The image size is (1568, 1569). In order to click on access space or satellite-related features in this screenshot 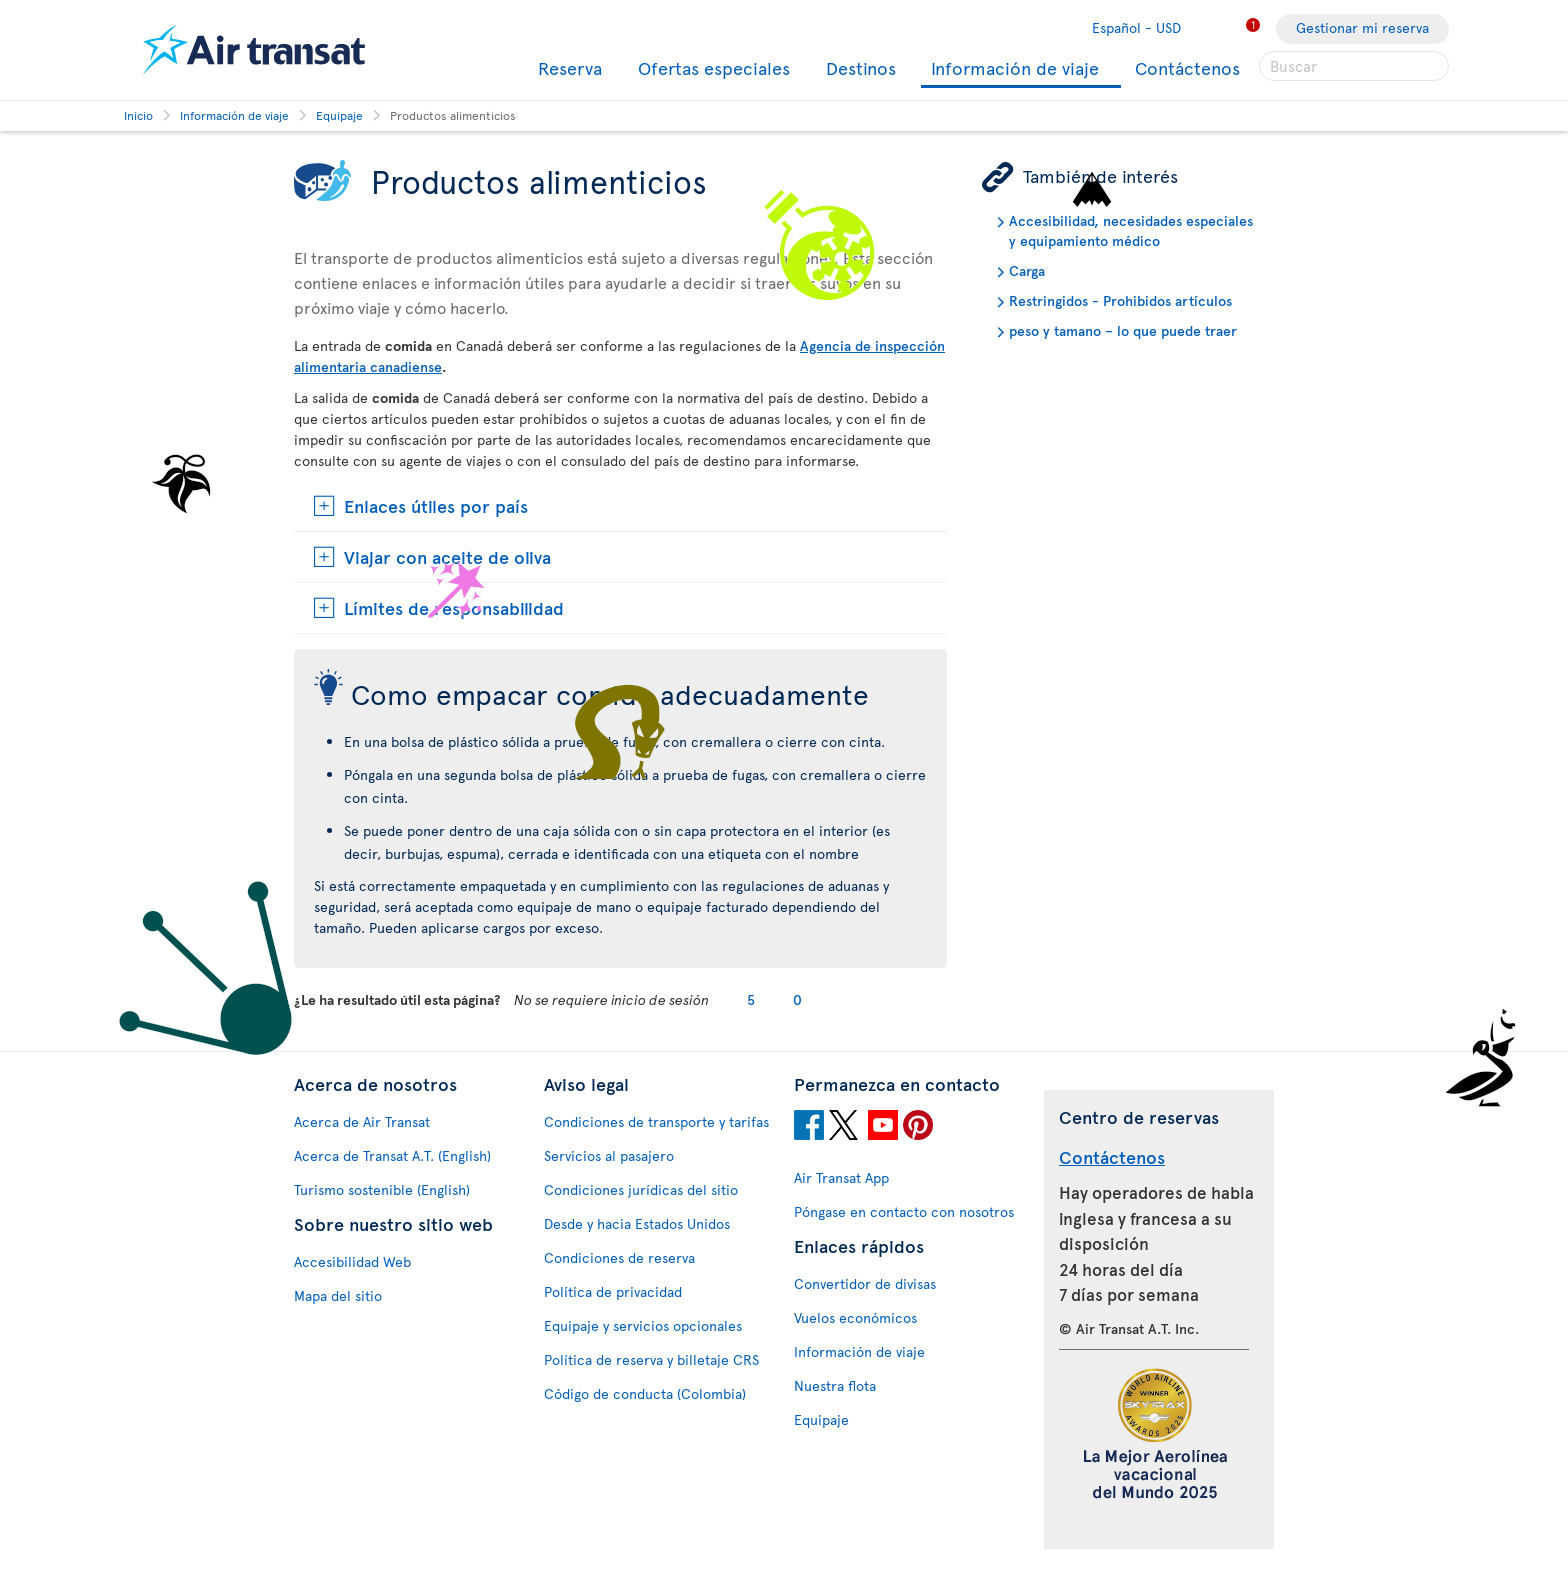, I will do `click(206, 969)`.